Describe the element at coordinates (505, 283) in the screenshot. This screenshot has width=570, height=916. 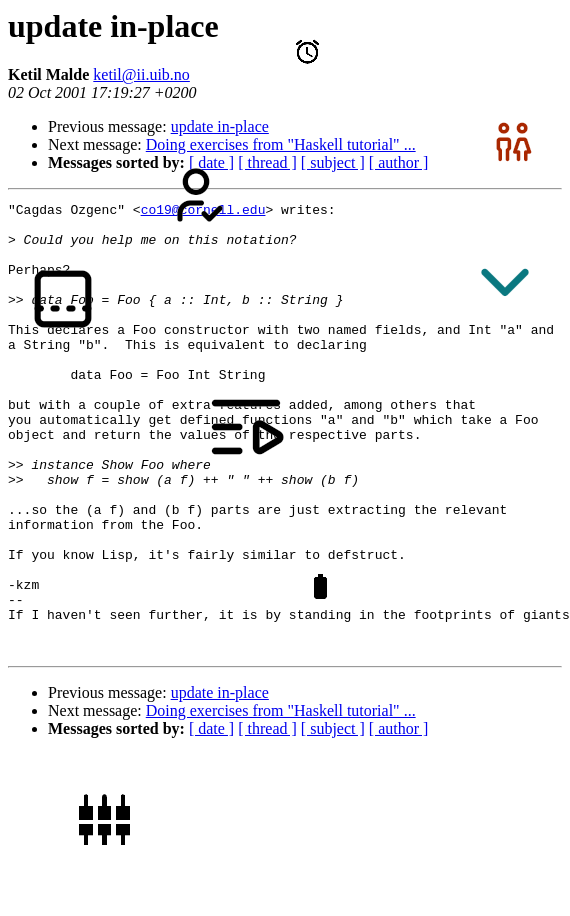
I see `expand a dropdown menu or collapsible section` at that location.